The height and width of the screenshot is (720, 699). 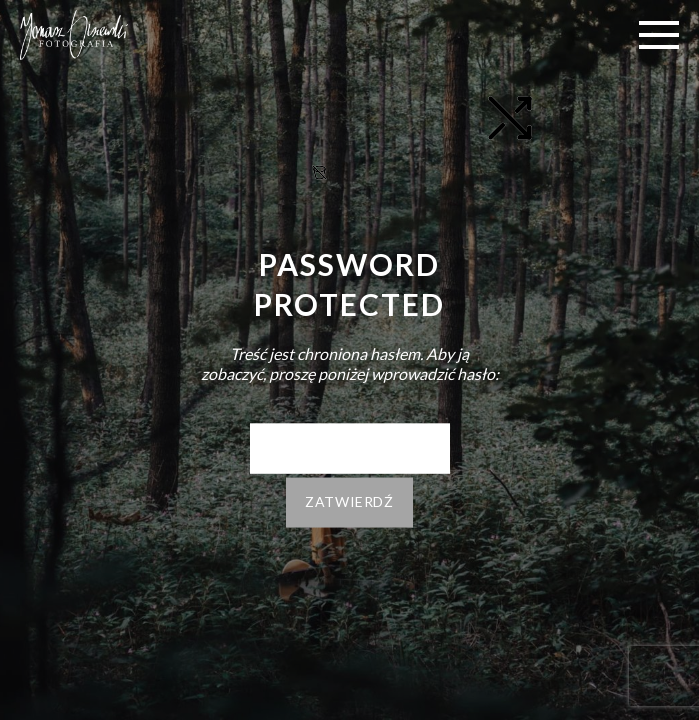 I want to click on swap or exchange items, so click(x=510, y=118).